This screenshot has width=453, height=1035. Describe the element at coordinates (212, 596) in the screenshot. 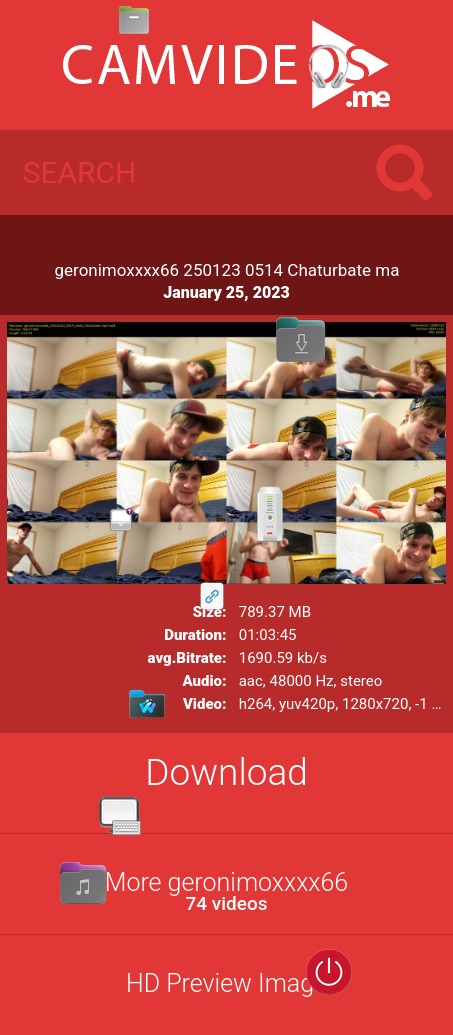

I see `a windows internet shortcut file` at that location.